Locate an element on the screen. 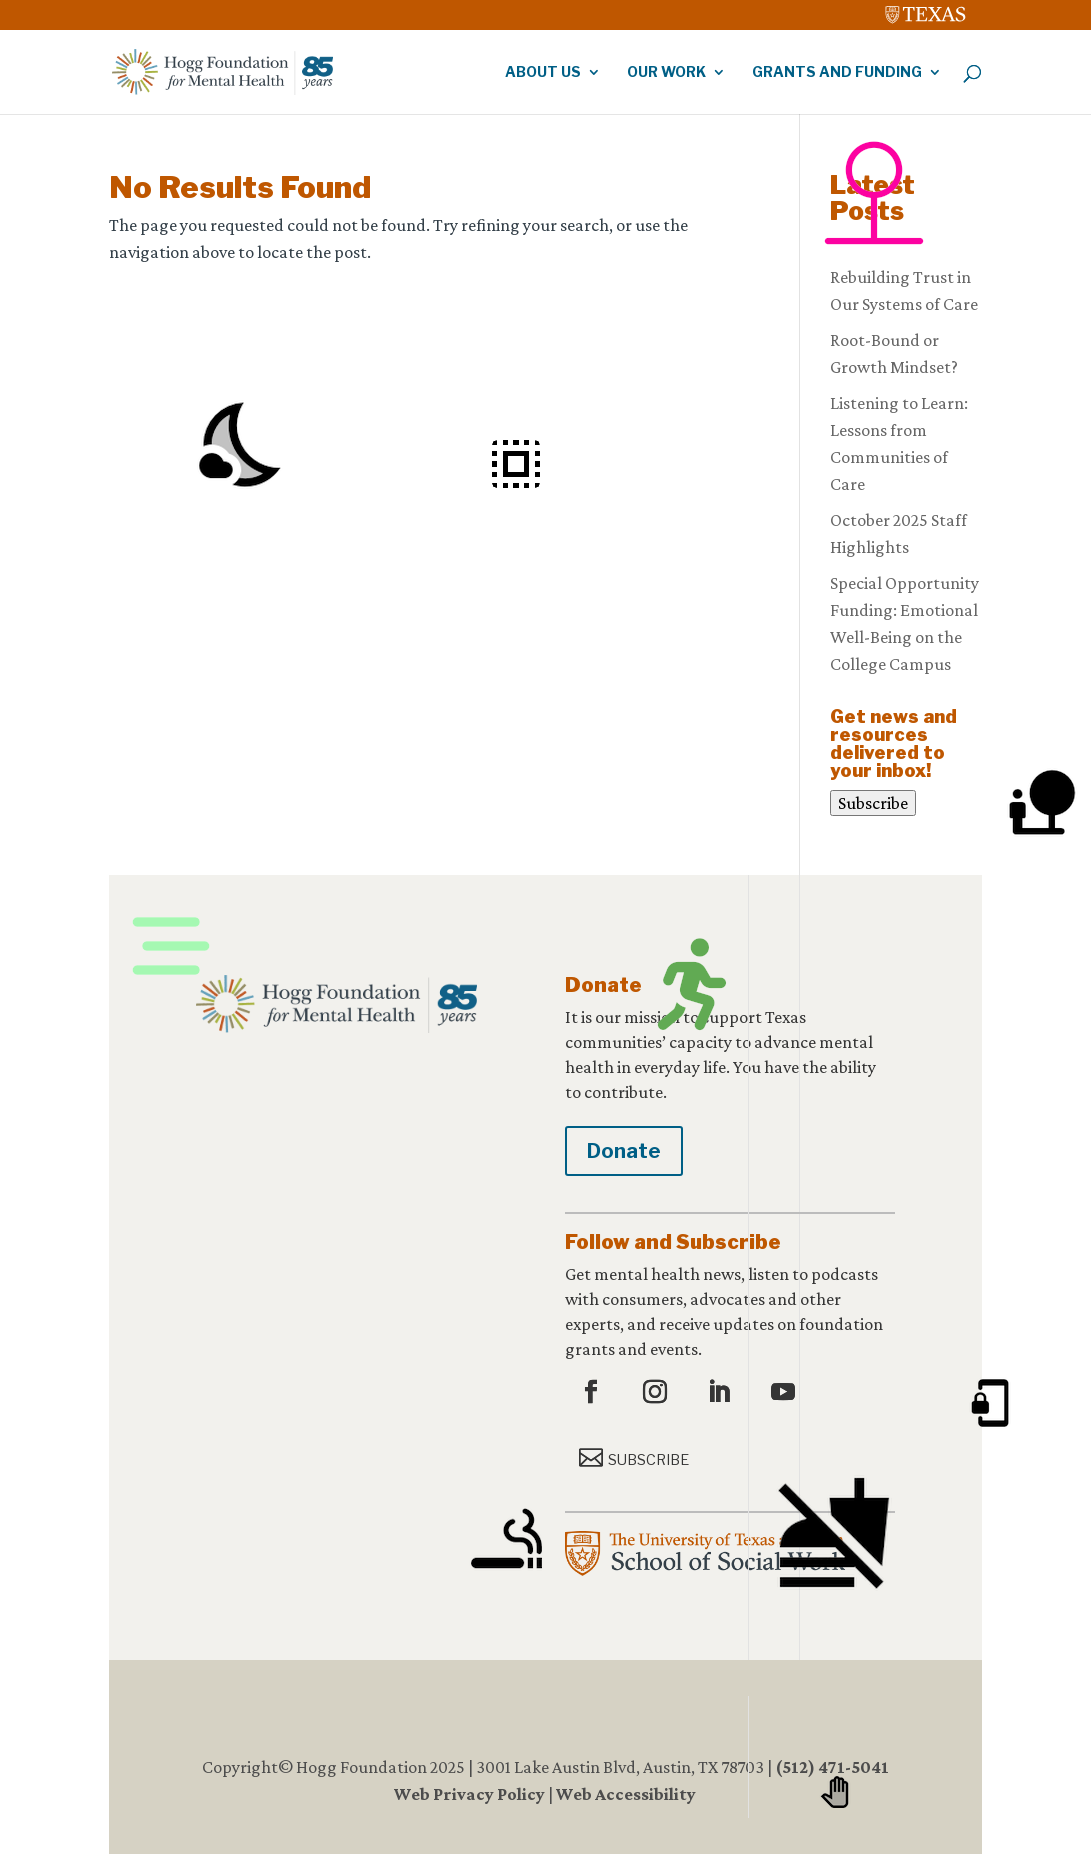  indicates a designated smoking area is located at coordinates (506, 1543).